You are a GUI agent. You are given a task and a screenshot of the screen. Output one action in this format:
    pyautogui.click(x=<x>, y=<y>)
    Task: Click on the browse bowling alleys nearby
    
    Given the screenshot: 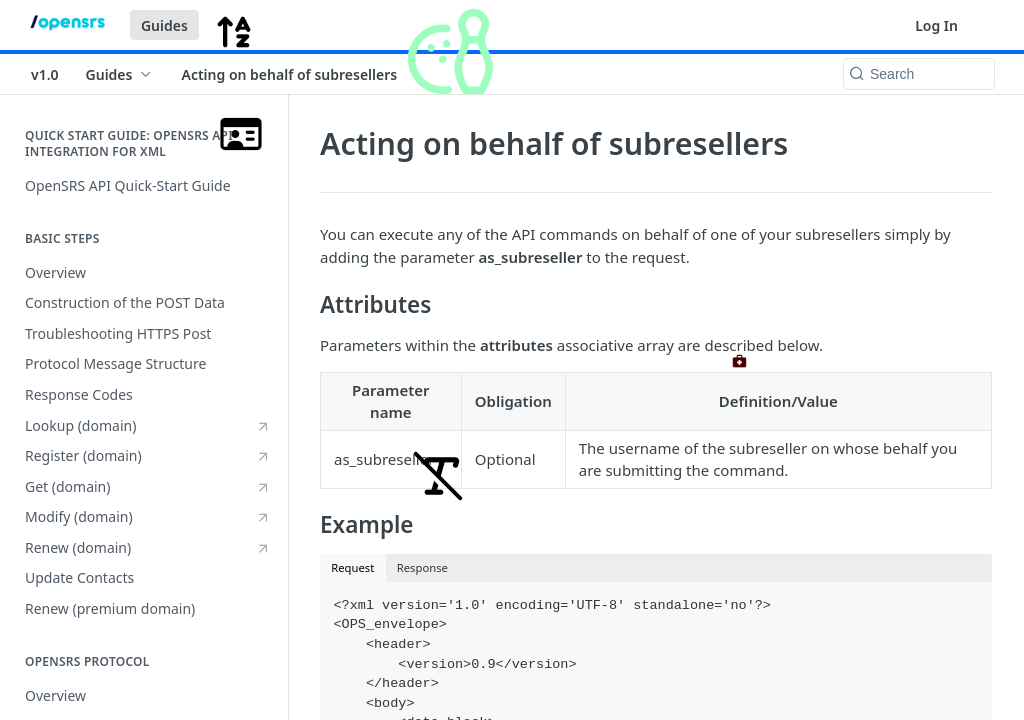 What is the action you would take?
    pyautogui.click(x=450, y=51)
    